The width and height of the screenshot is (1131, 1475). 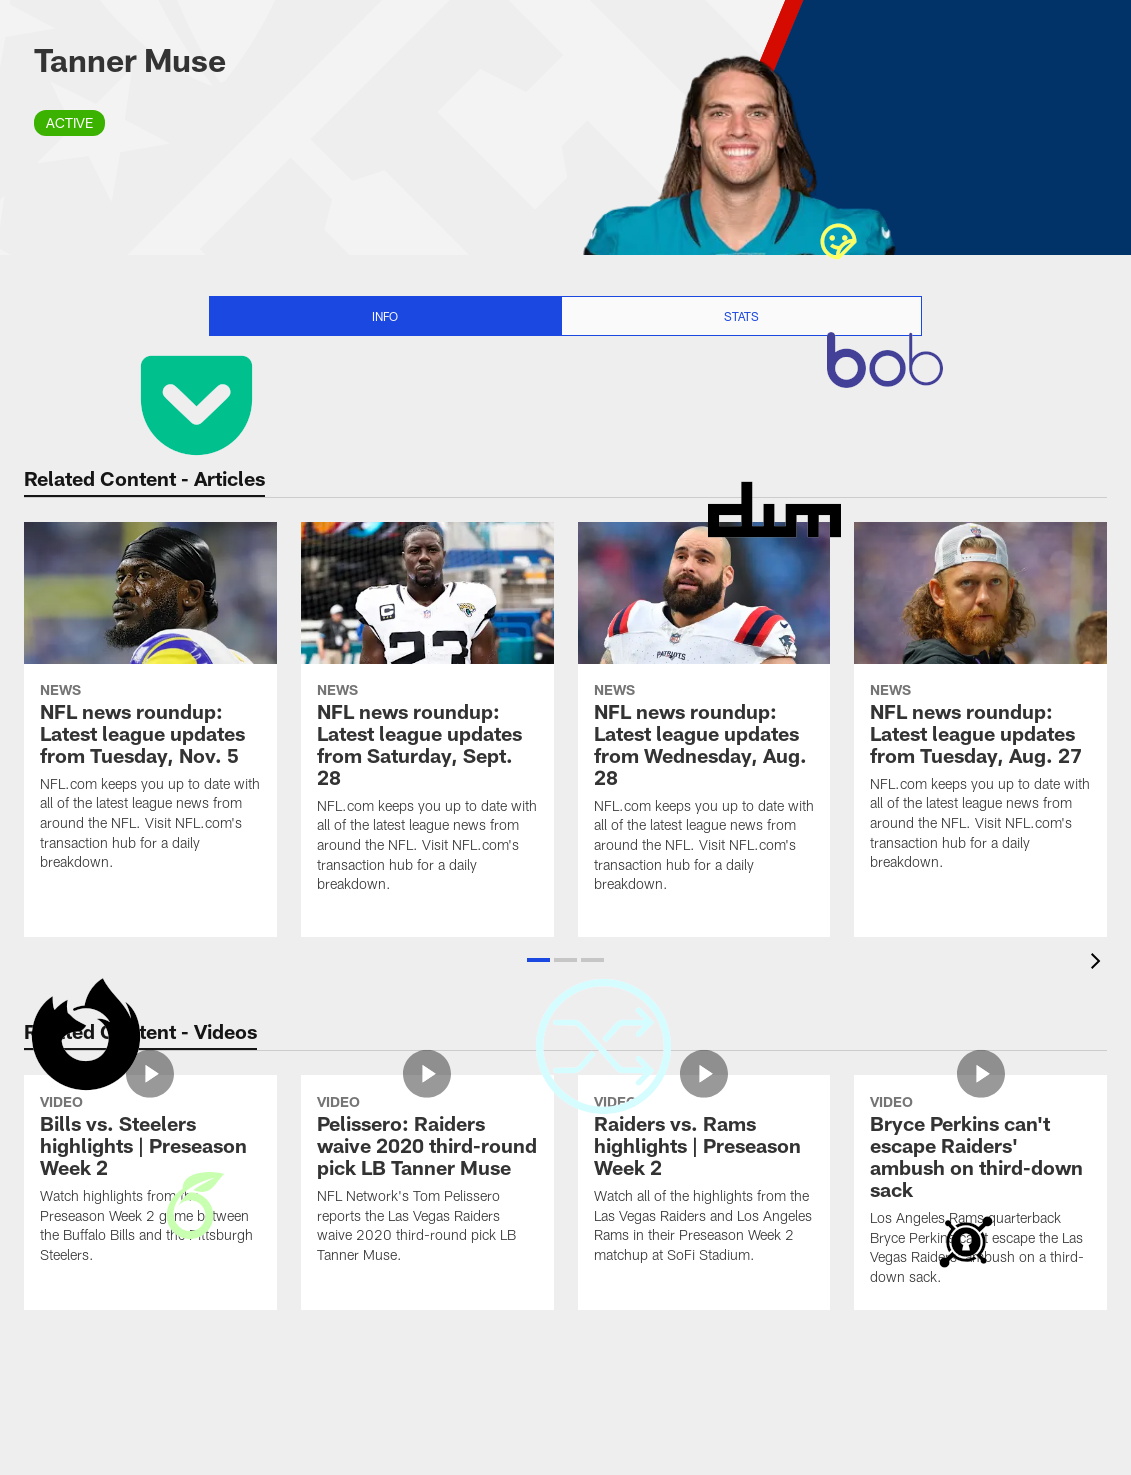 What do you see at coordinates (966, 1242) in the screenshot?
I see `keycdn logo - a content delivery network service` at bounding box center [966, 1242].